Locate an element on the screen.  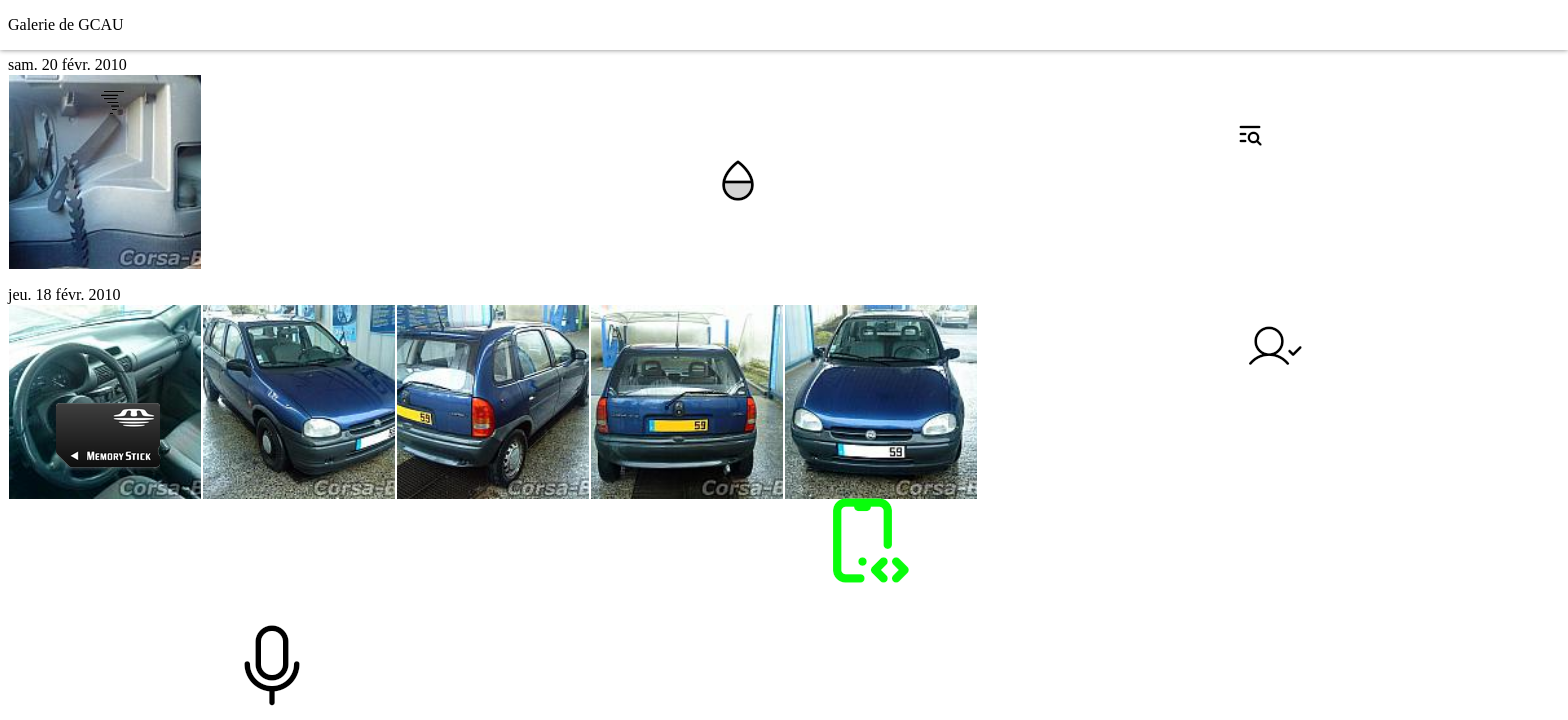
search within a list or document is located at coordinates (1250, 134).